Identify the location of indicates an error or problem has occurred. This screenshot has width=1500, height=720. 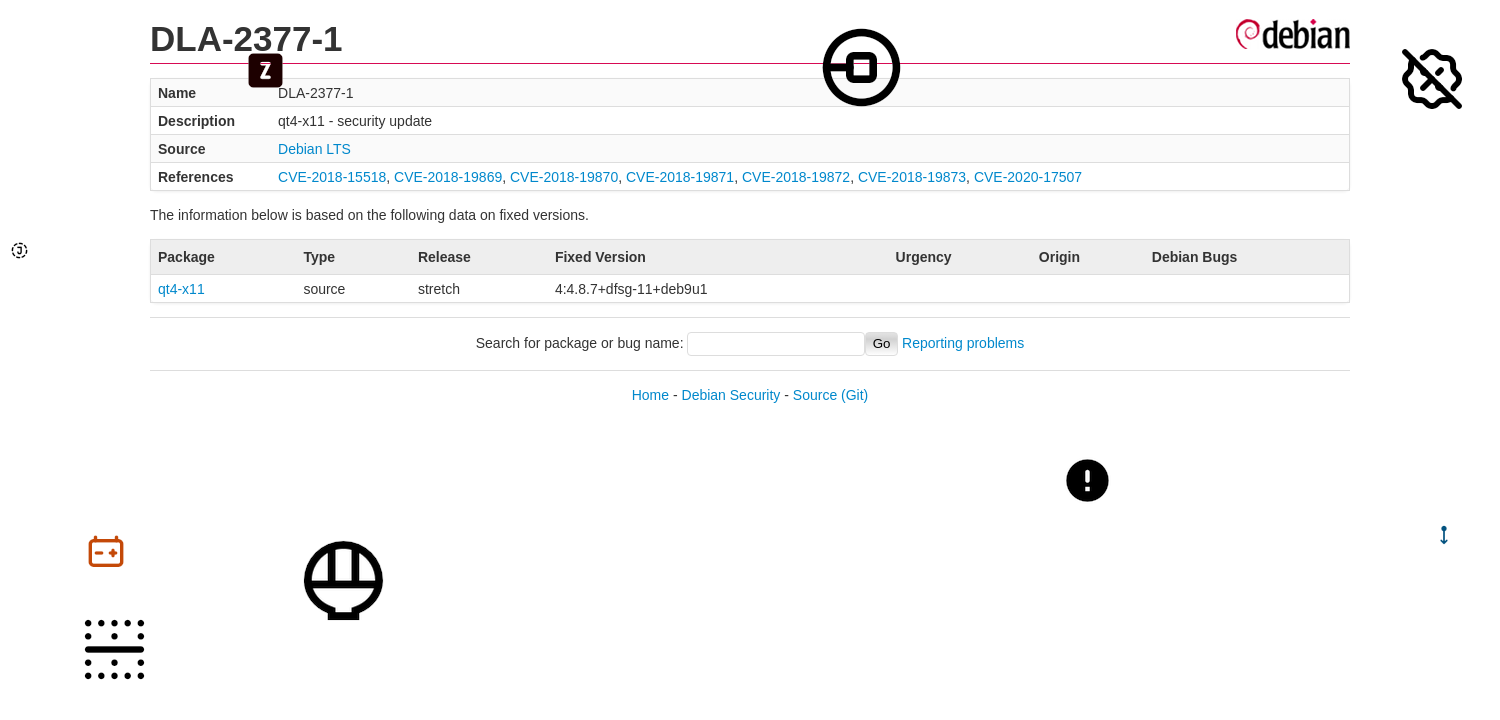
(1087, 480).